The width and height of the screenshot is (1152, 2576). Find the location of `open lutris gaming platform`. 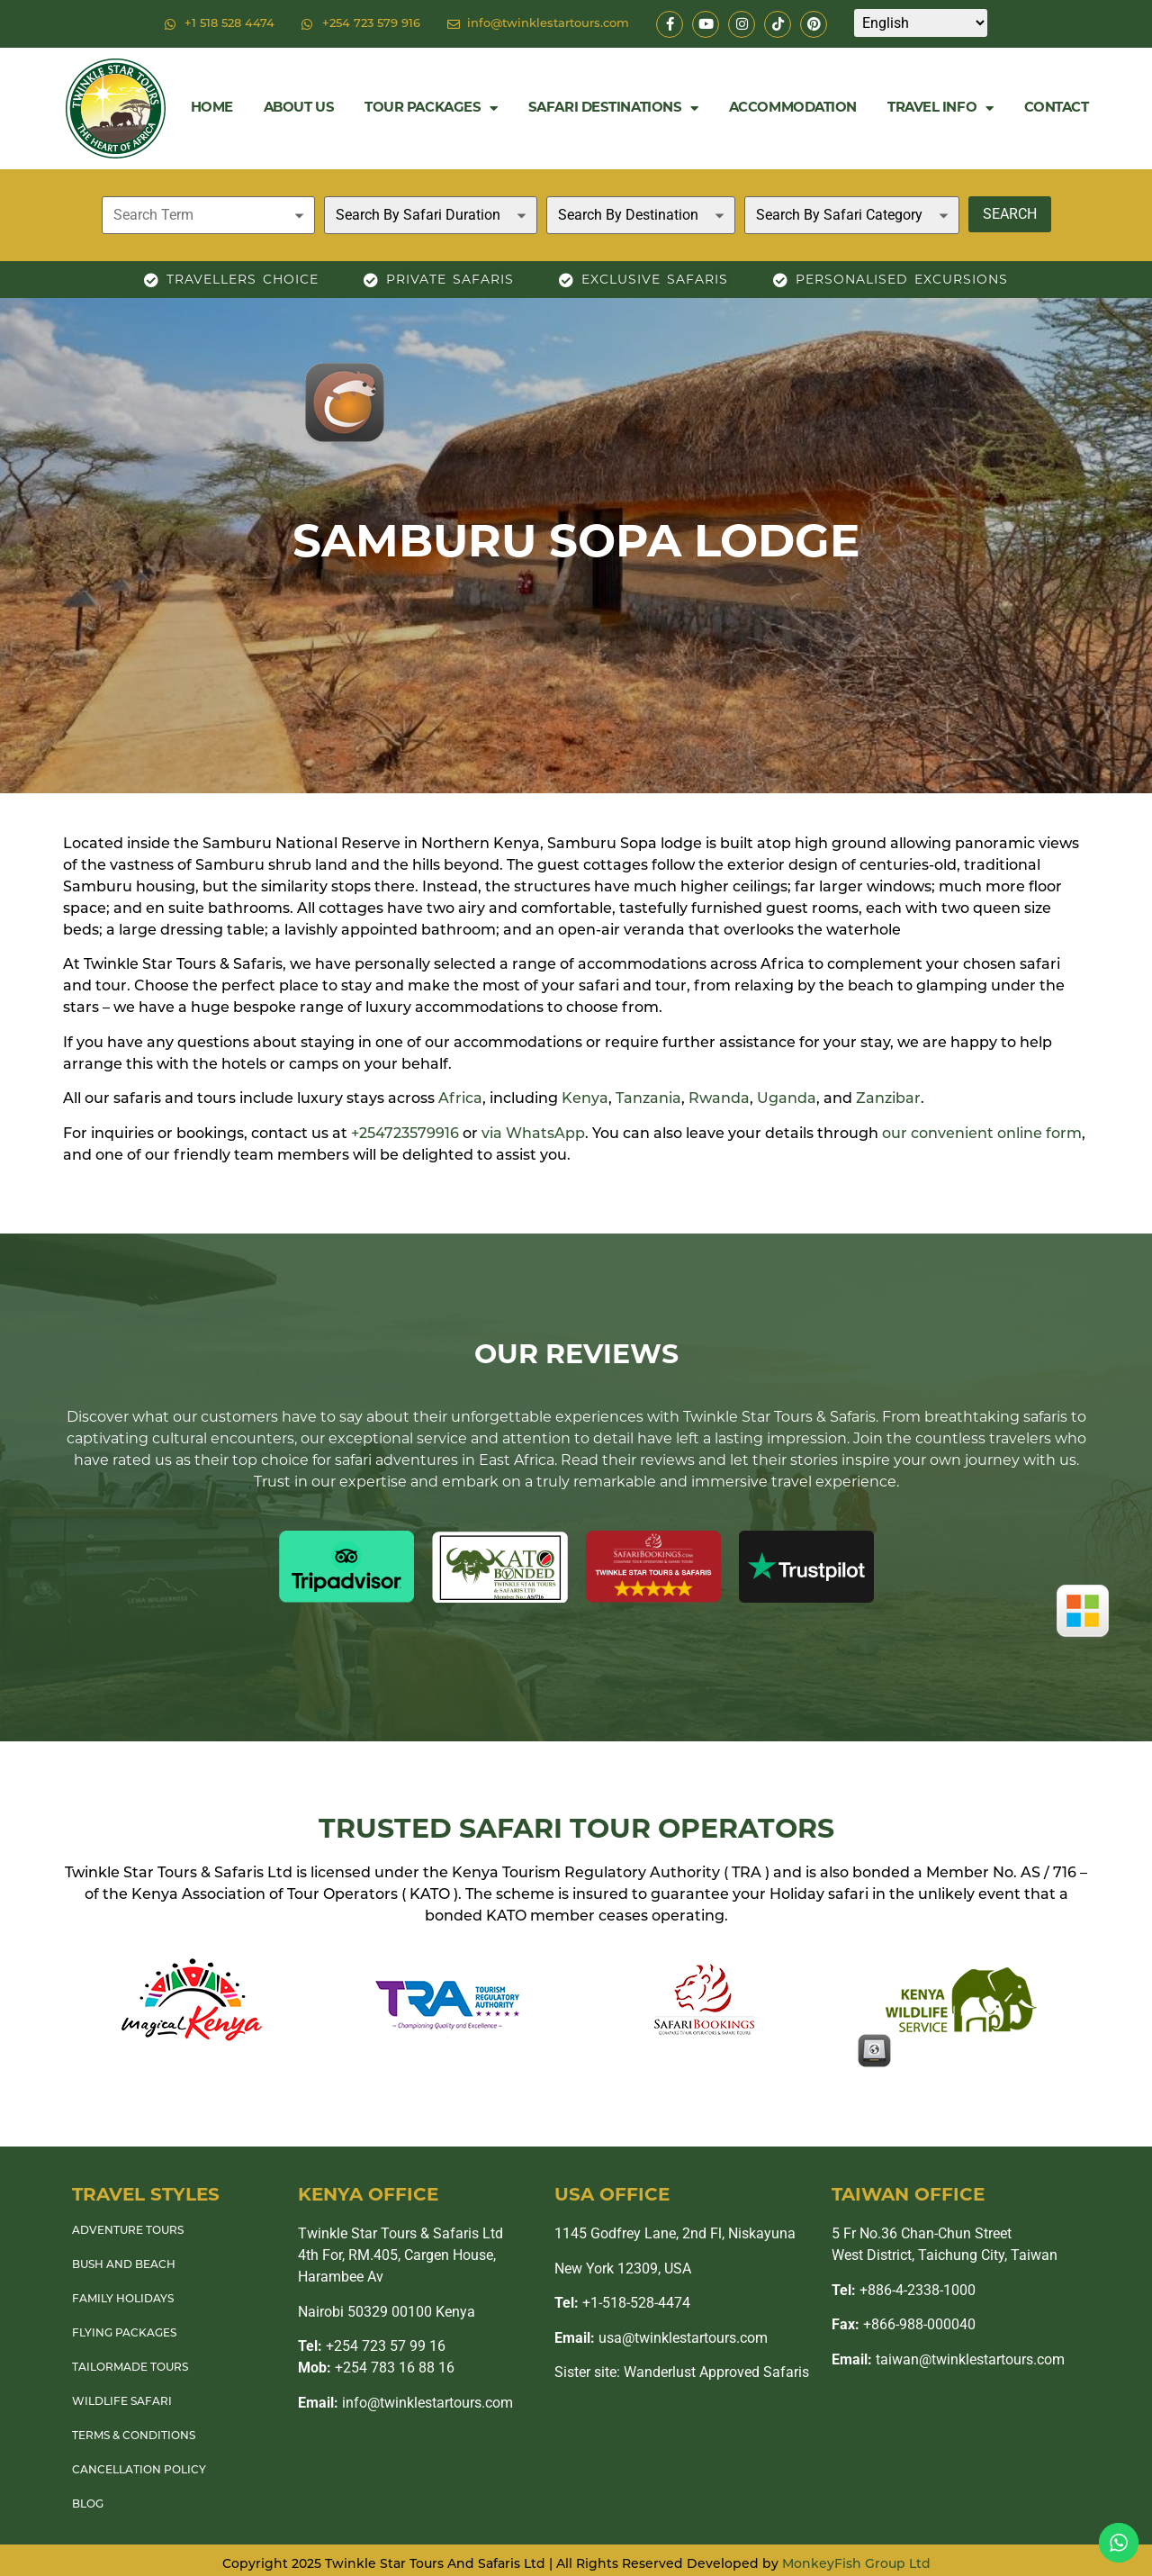

open lutris gaming platform is located at coordinates (345, 402).